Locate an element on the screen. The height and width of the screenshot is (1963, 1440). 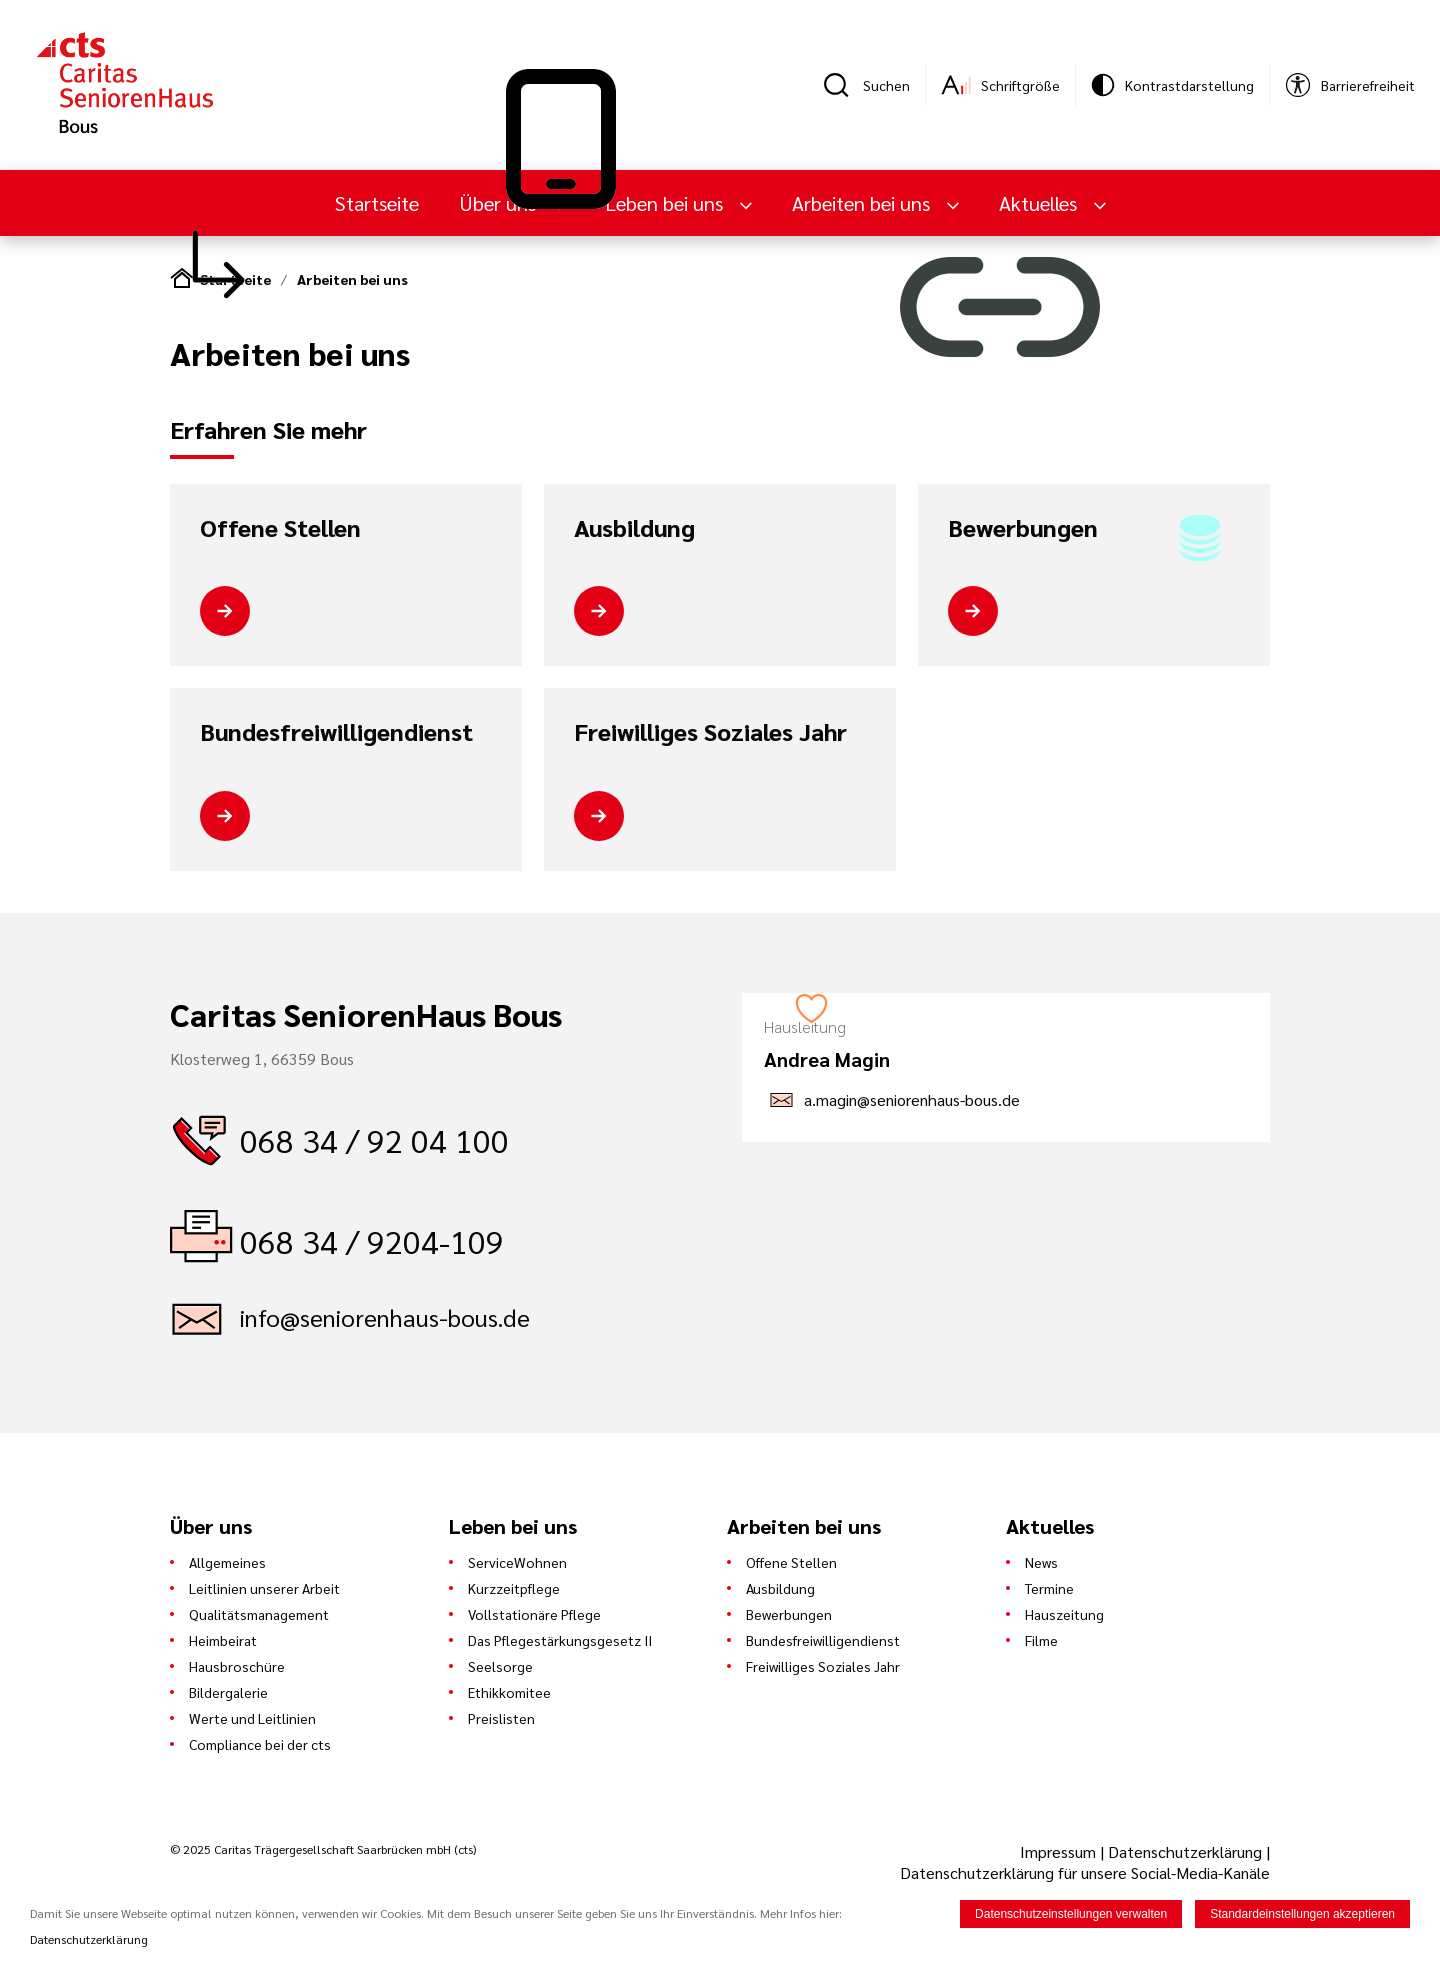
switch to tablet view or layout is located at coordinates (561, 139).